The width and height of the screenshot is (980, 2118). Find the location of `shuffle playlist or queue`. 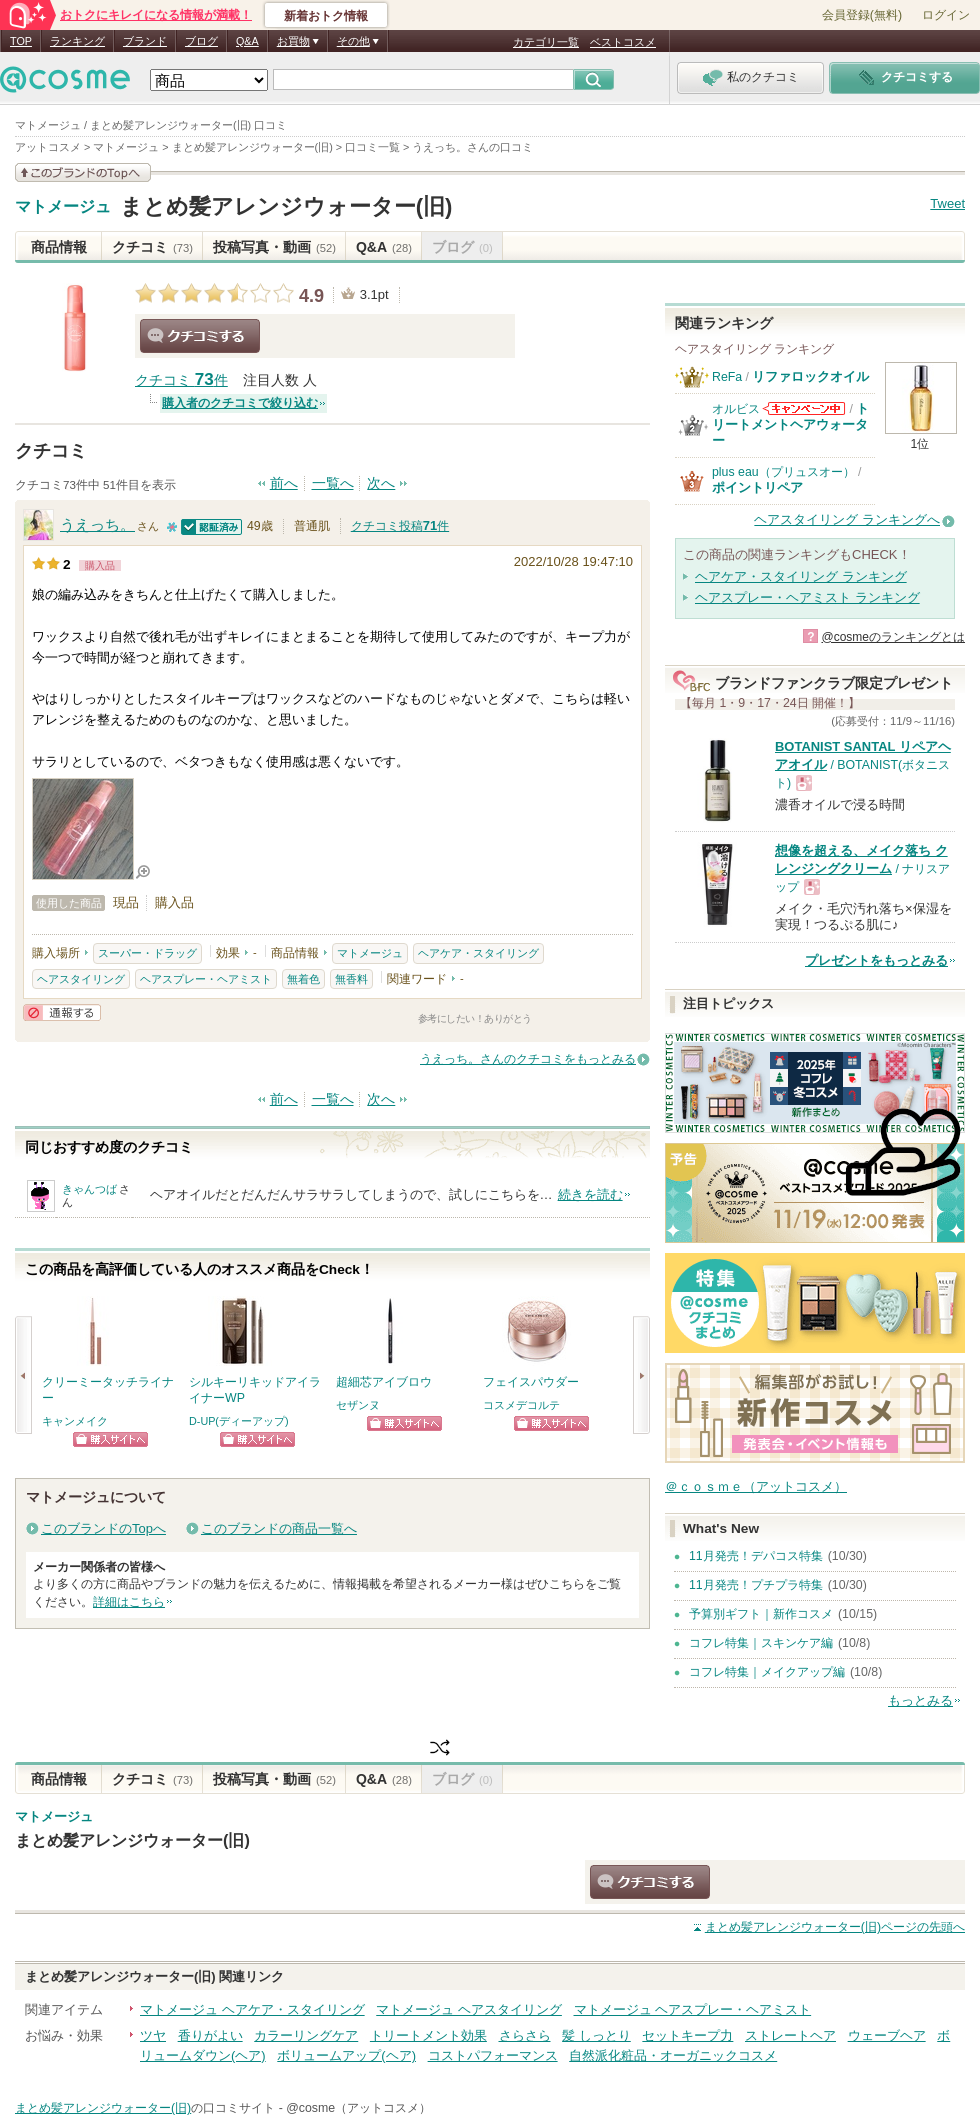

shuffle playlist or queue is located at coordinates (439, 1747).